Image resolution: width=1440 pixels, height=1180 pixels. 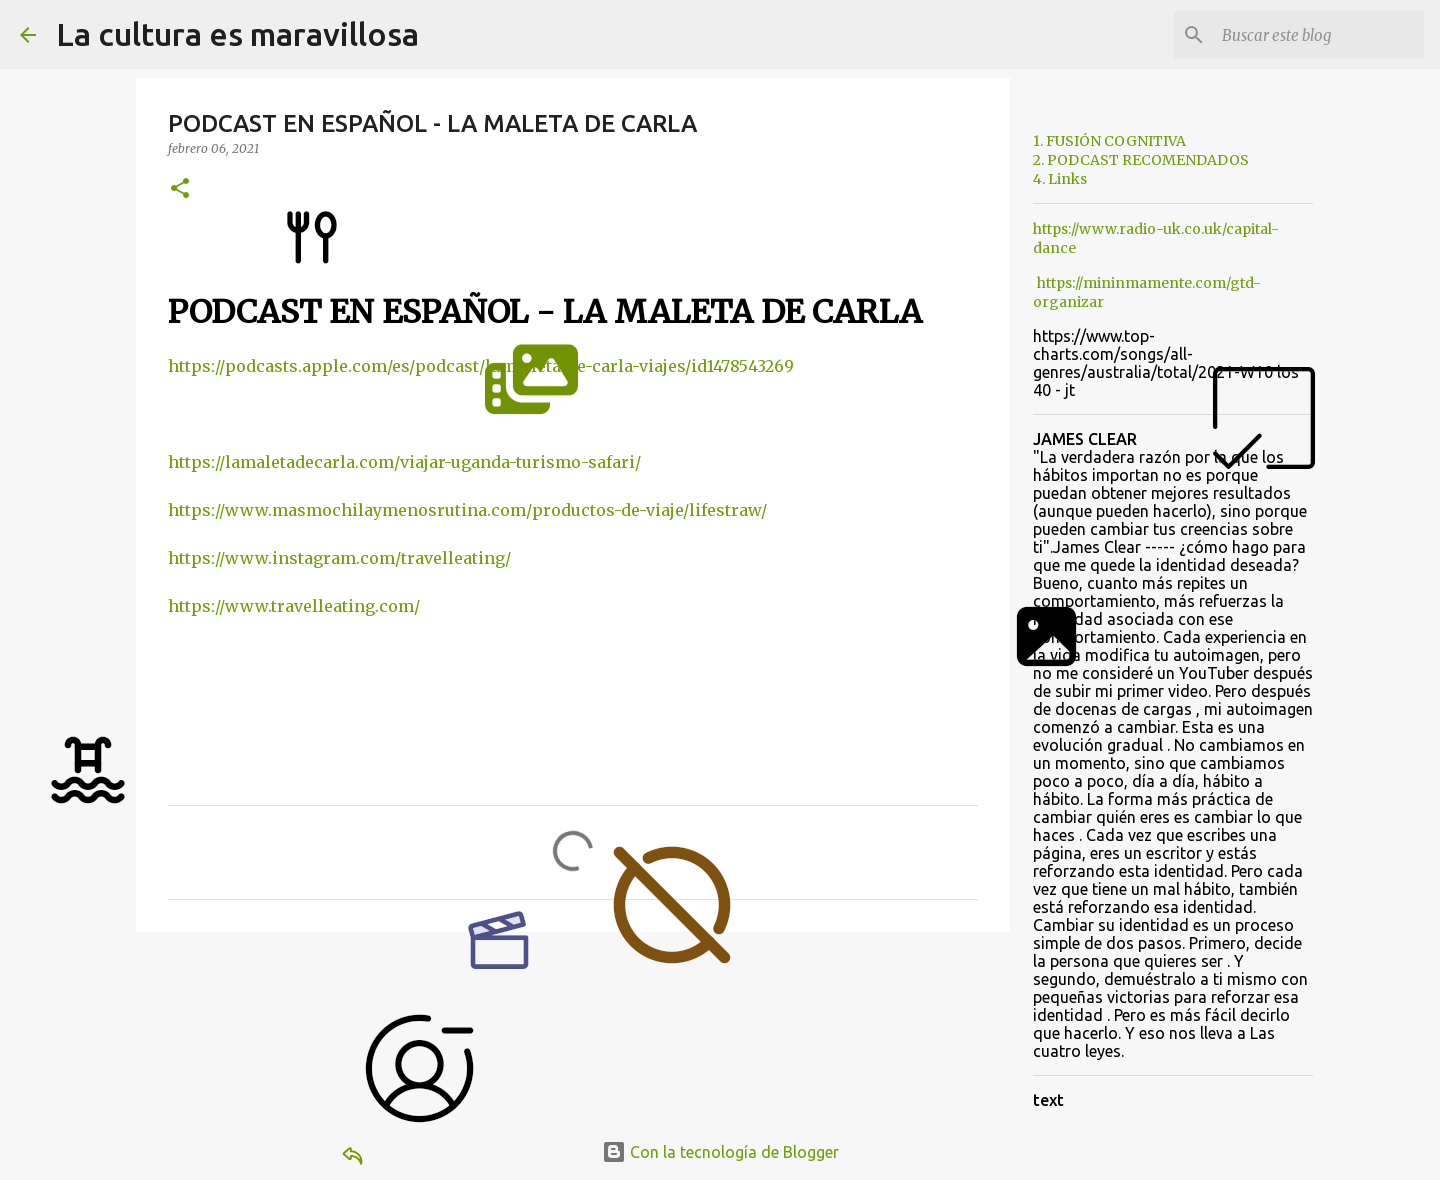 I want to click on remove a user from your contacts, so click(x=419, y=1068).